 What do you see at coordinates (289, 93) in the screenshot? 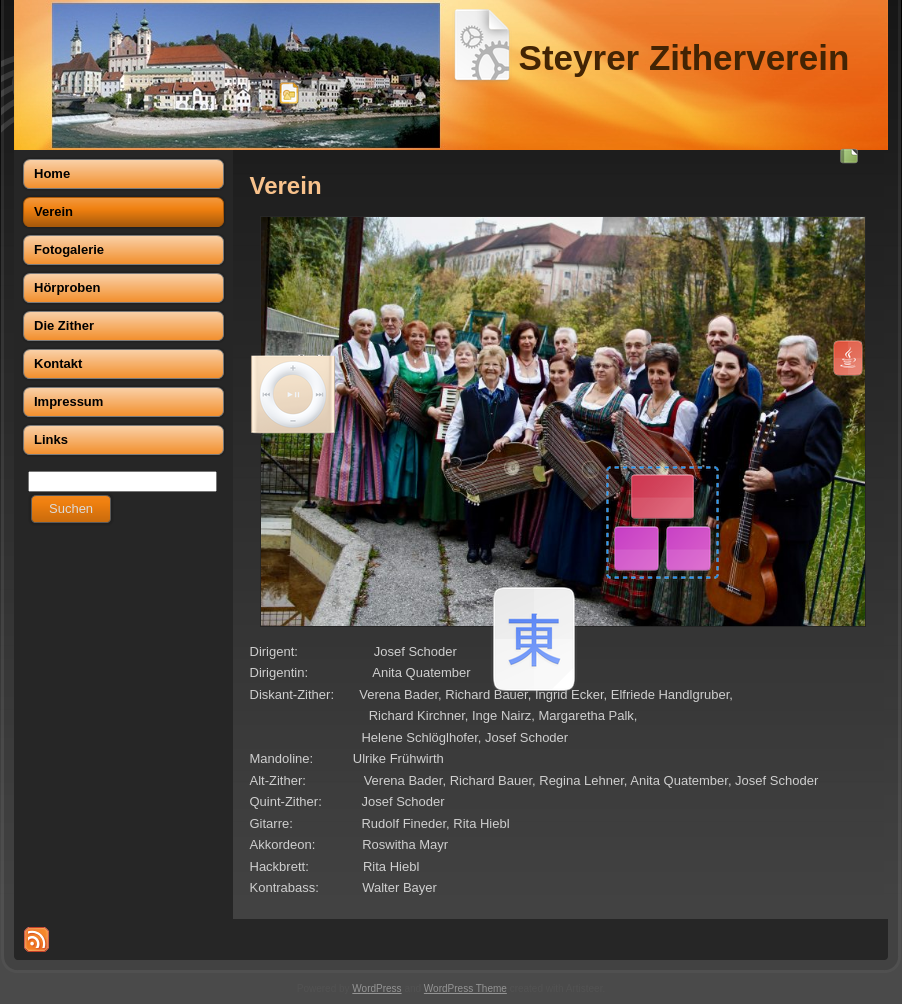
I see `open a libreoffice draw document` at bounding box center [289, 93].